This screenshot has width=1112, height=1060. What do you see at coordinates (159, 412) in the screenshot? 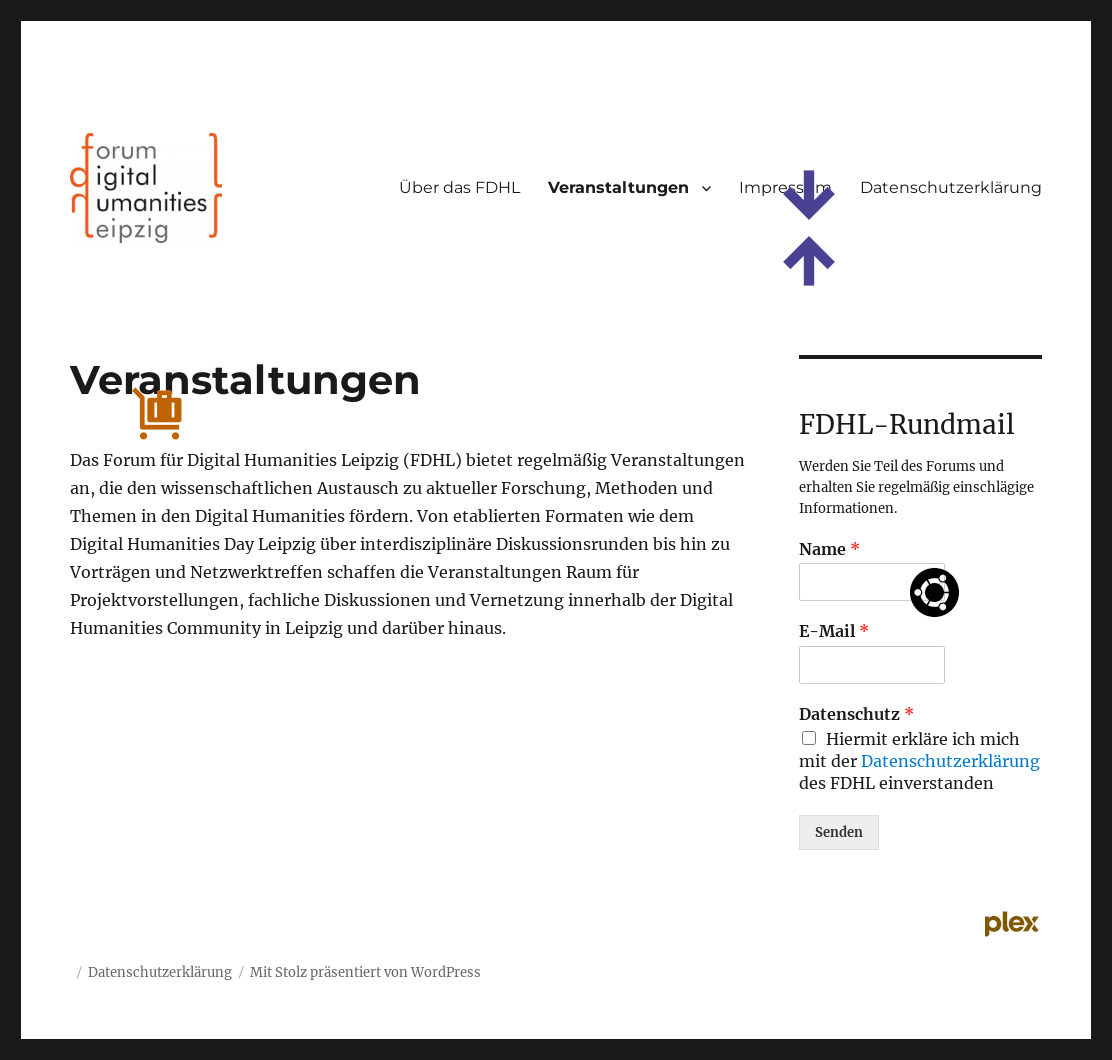
I see `access luggage or baggage services` at bounding box center [159, 412].